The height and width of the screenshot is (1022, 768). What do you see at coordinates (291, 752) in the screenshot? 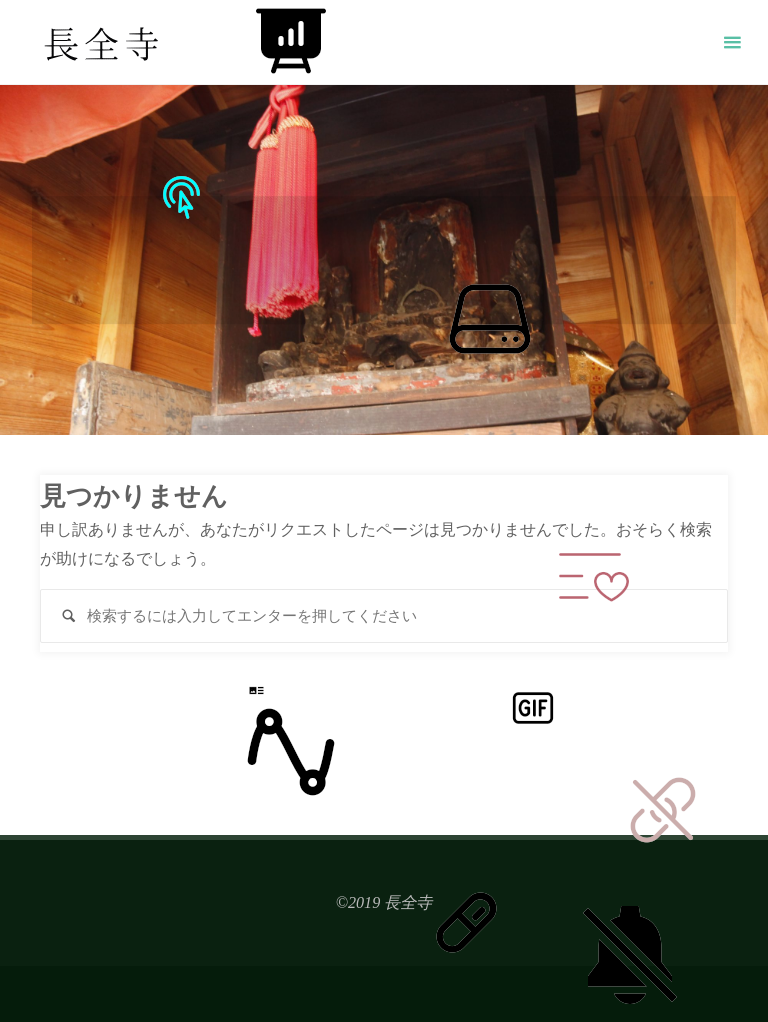
I see `toggle between maximum and minimum values` at bounding box center [291, 752].